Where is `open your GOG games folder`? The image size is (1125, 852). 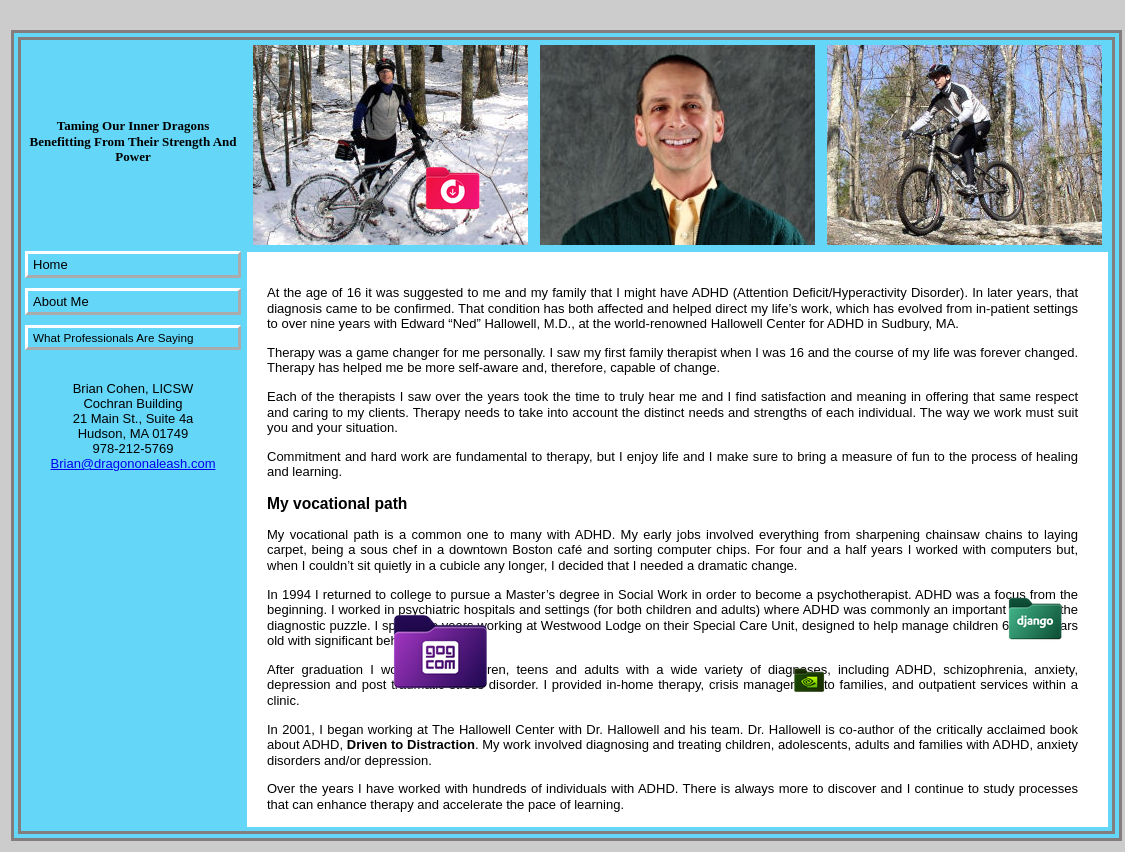
open your GOG games folder is located at coordinates (440, 654).